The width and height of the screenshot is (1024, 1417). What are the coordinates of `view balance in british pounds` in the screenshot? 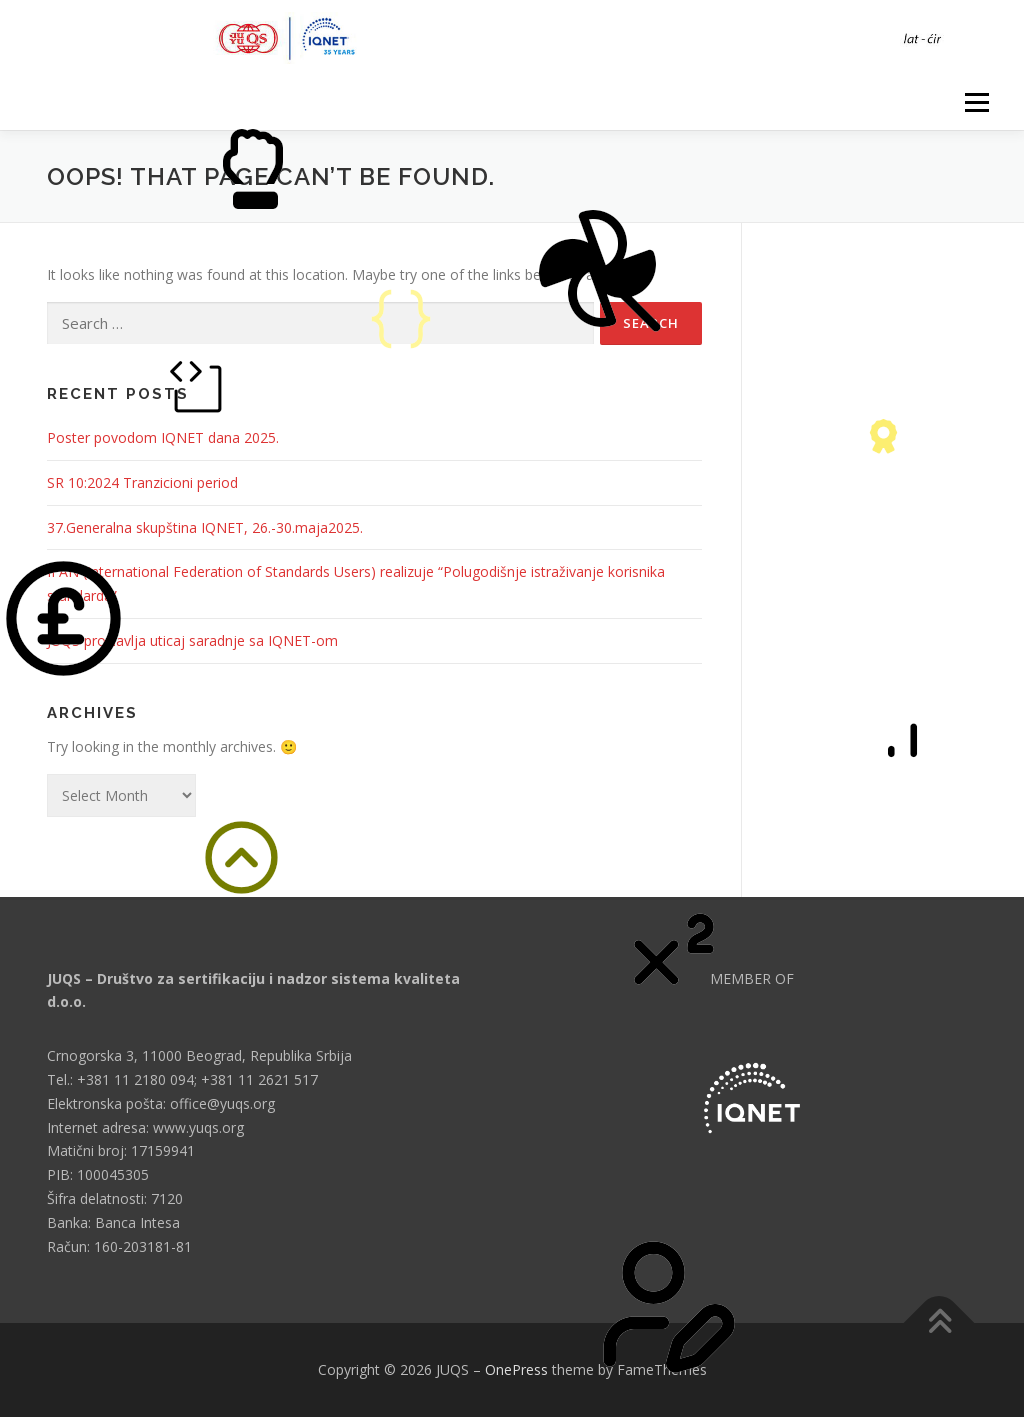 It's located at (63, 618).